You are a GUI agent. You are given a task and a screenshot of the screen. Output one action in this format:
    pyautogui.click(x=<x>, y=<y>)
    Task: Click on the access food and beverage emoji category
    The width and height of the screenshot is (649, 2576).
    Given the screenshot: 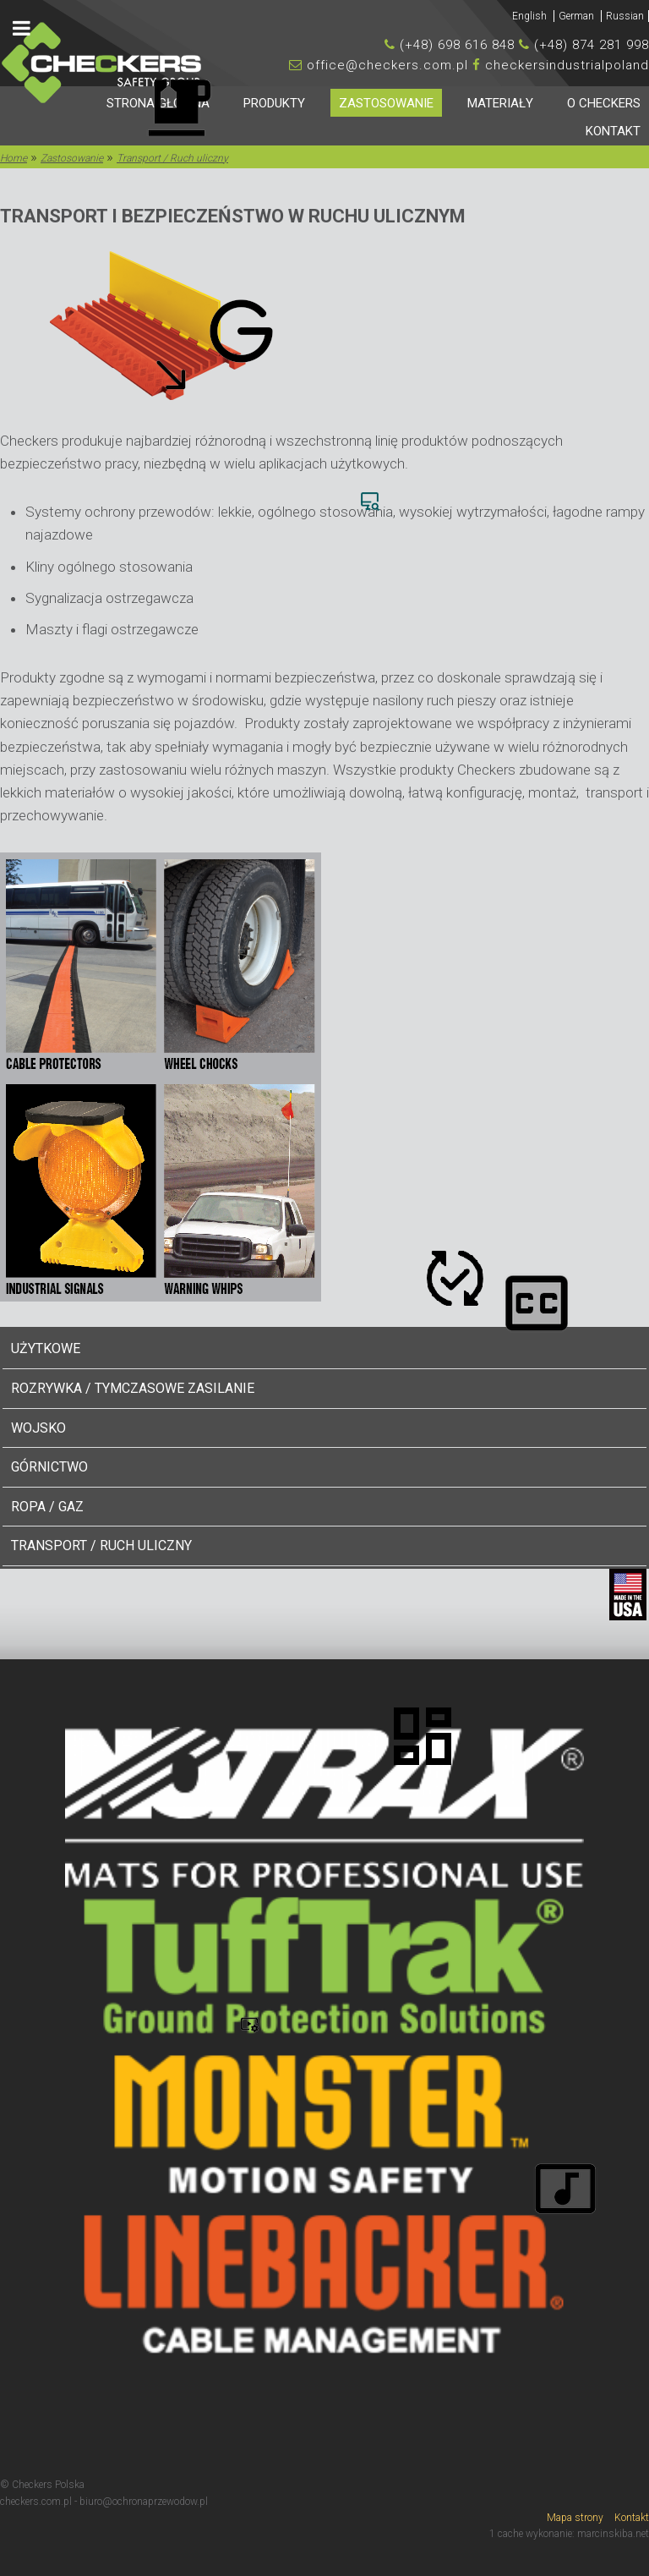 What is the action you would take?
    pyautogui.click(x=179, y=107)
    